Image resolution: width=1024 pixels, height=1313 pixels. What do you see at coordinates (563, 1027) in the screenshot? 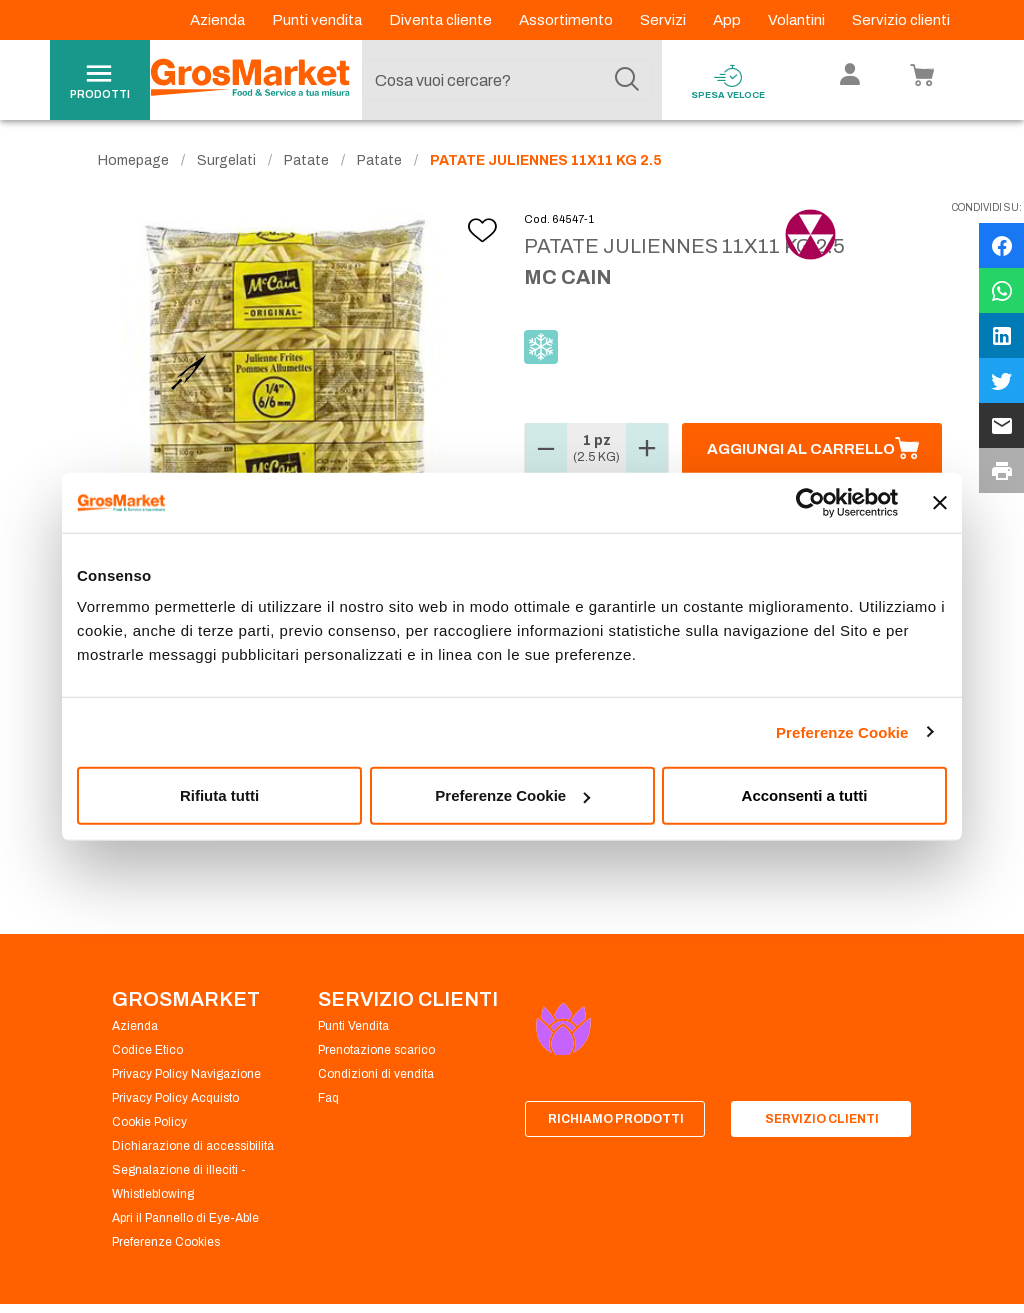
I see `access meditation or mindfulness features` at bounding box center [563, 1027].